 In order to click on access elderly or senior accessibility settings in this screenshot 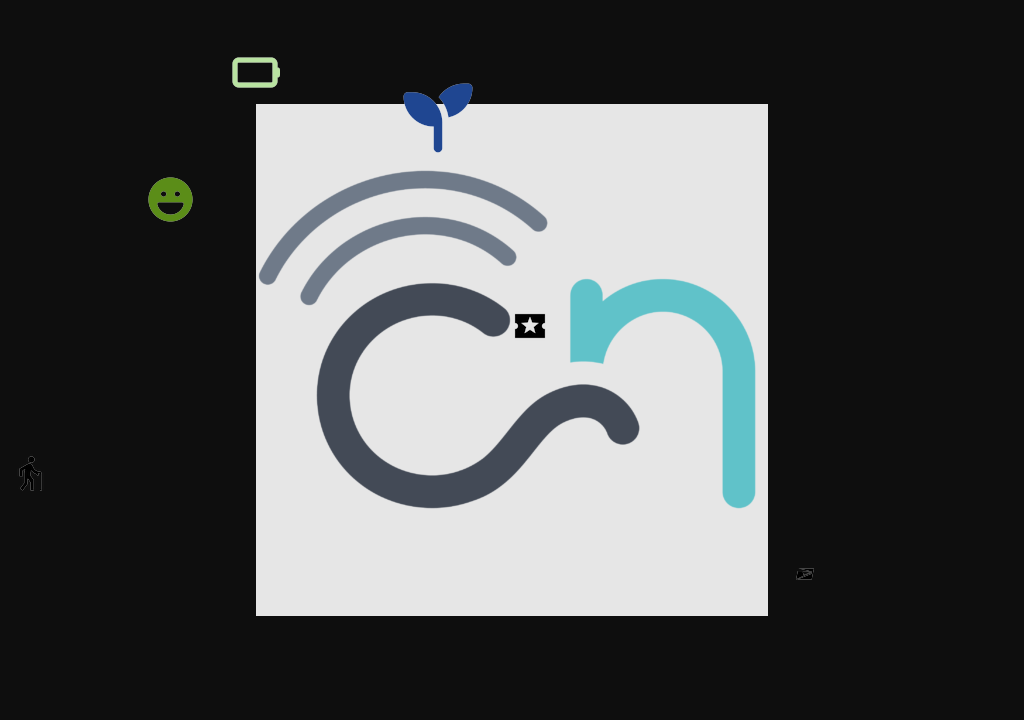, I will do `click(29, 473)`.